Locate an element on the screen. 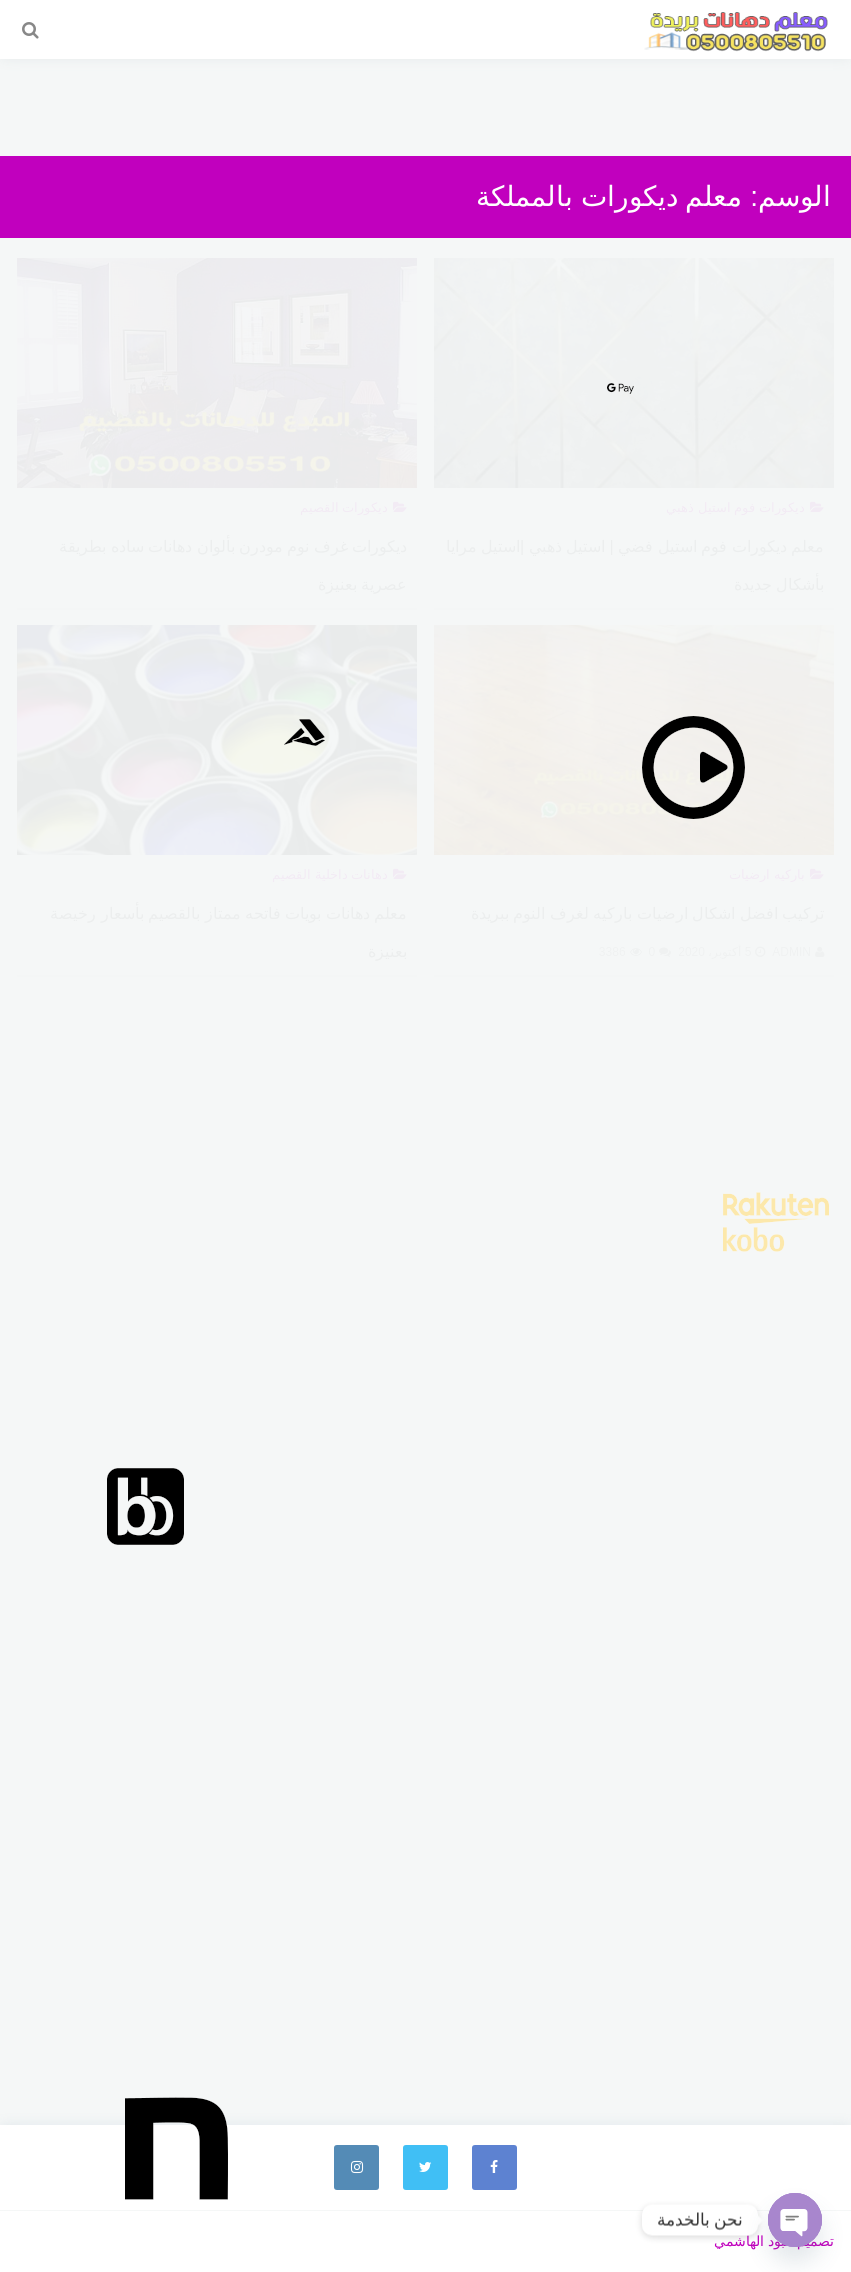 The height and width of the screenshot is (2272, 851). pay with google pay is located at coordinates (620, 388).